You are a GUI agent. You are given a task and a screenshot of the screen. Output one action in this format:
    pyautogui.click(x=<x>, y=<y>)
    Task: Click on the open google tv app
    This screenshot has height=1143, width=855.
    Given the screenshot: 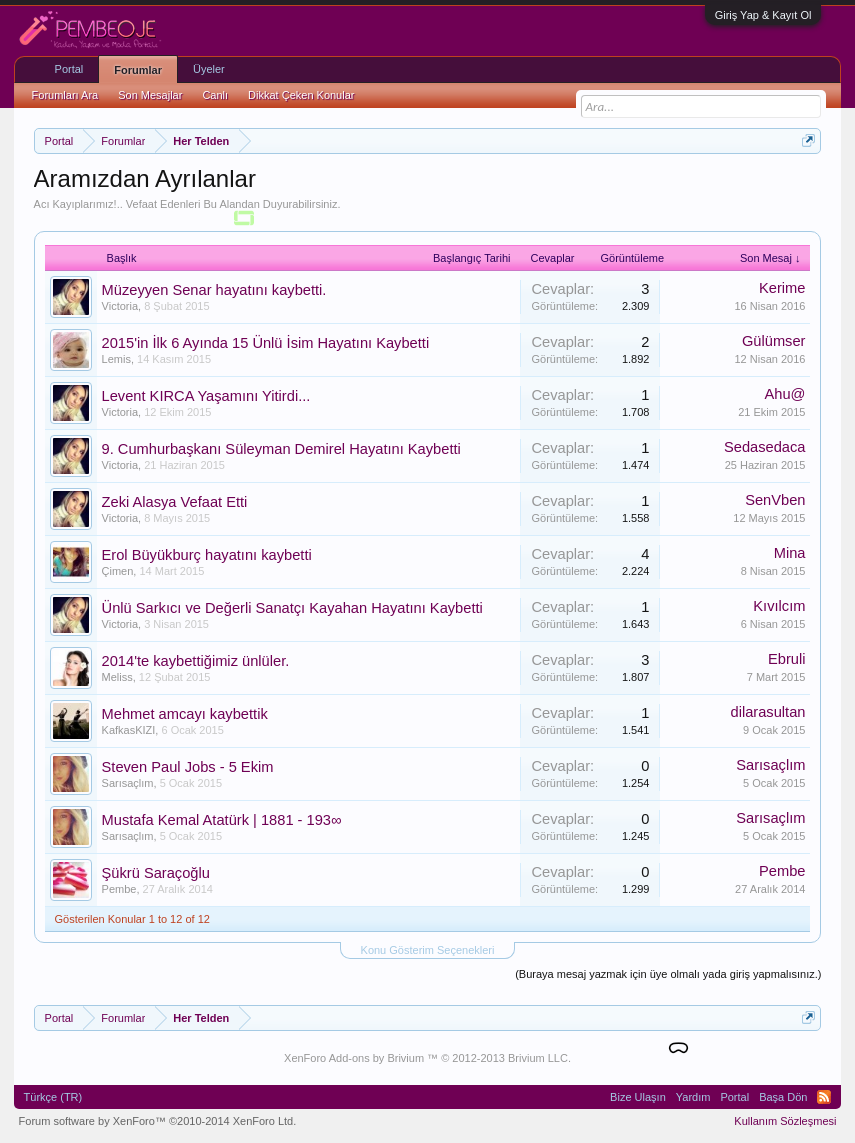 What is the action you would take?
    pyautogui.click(x=244, y=218)
    